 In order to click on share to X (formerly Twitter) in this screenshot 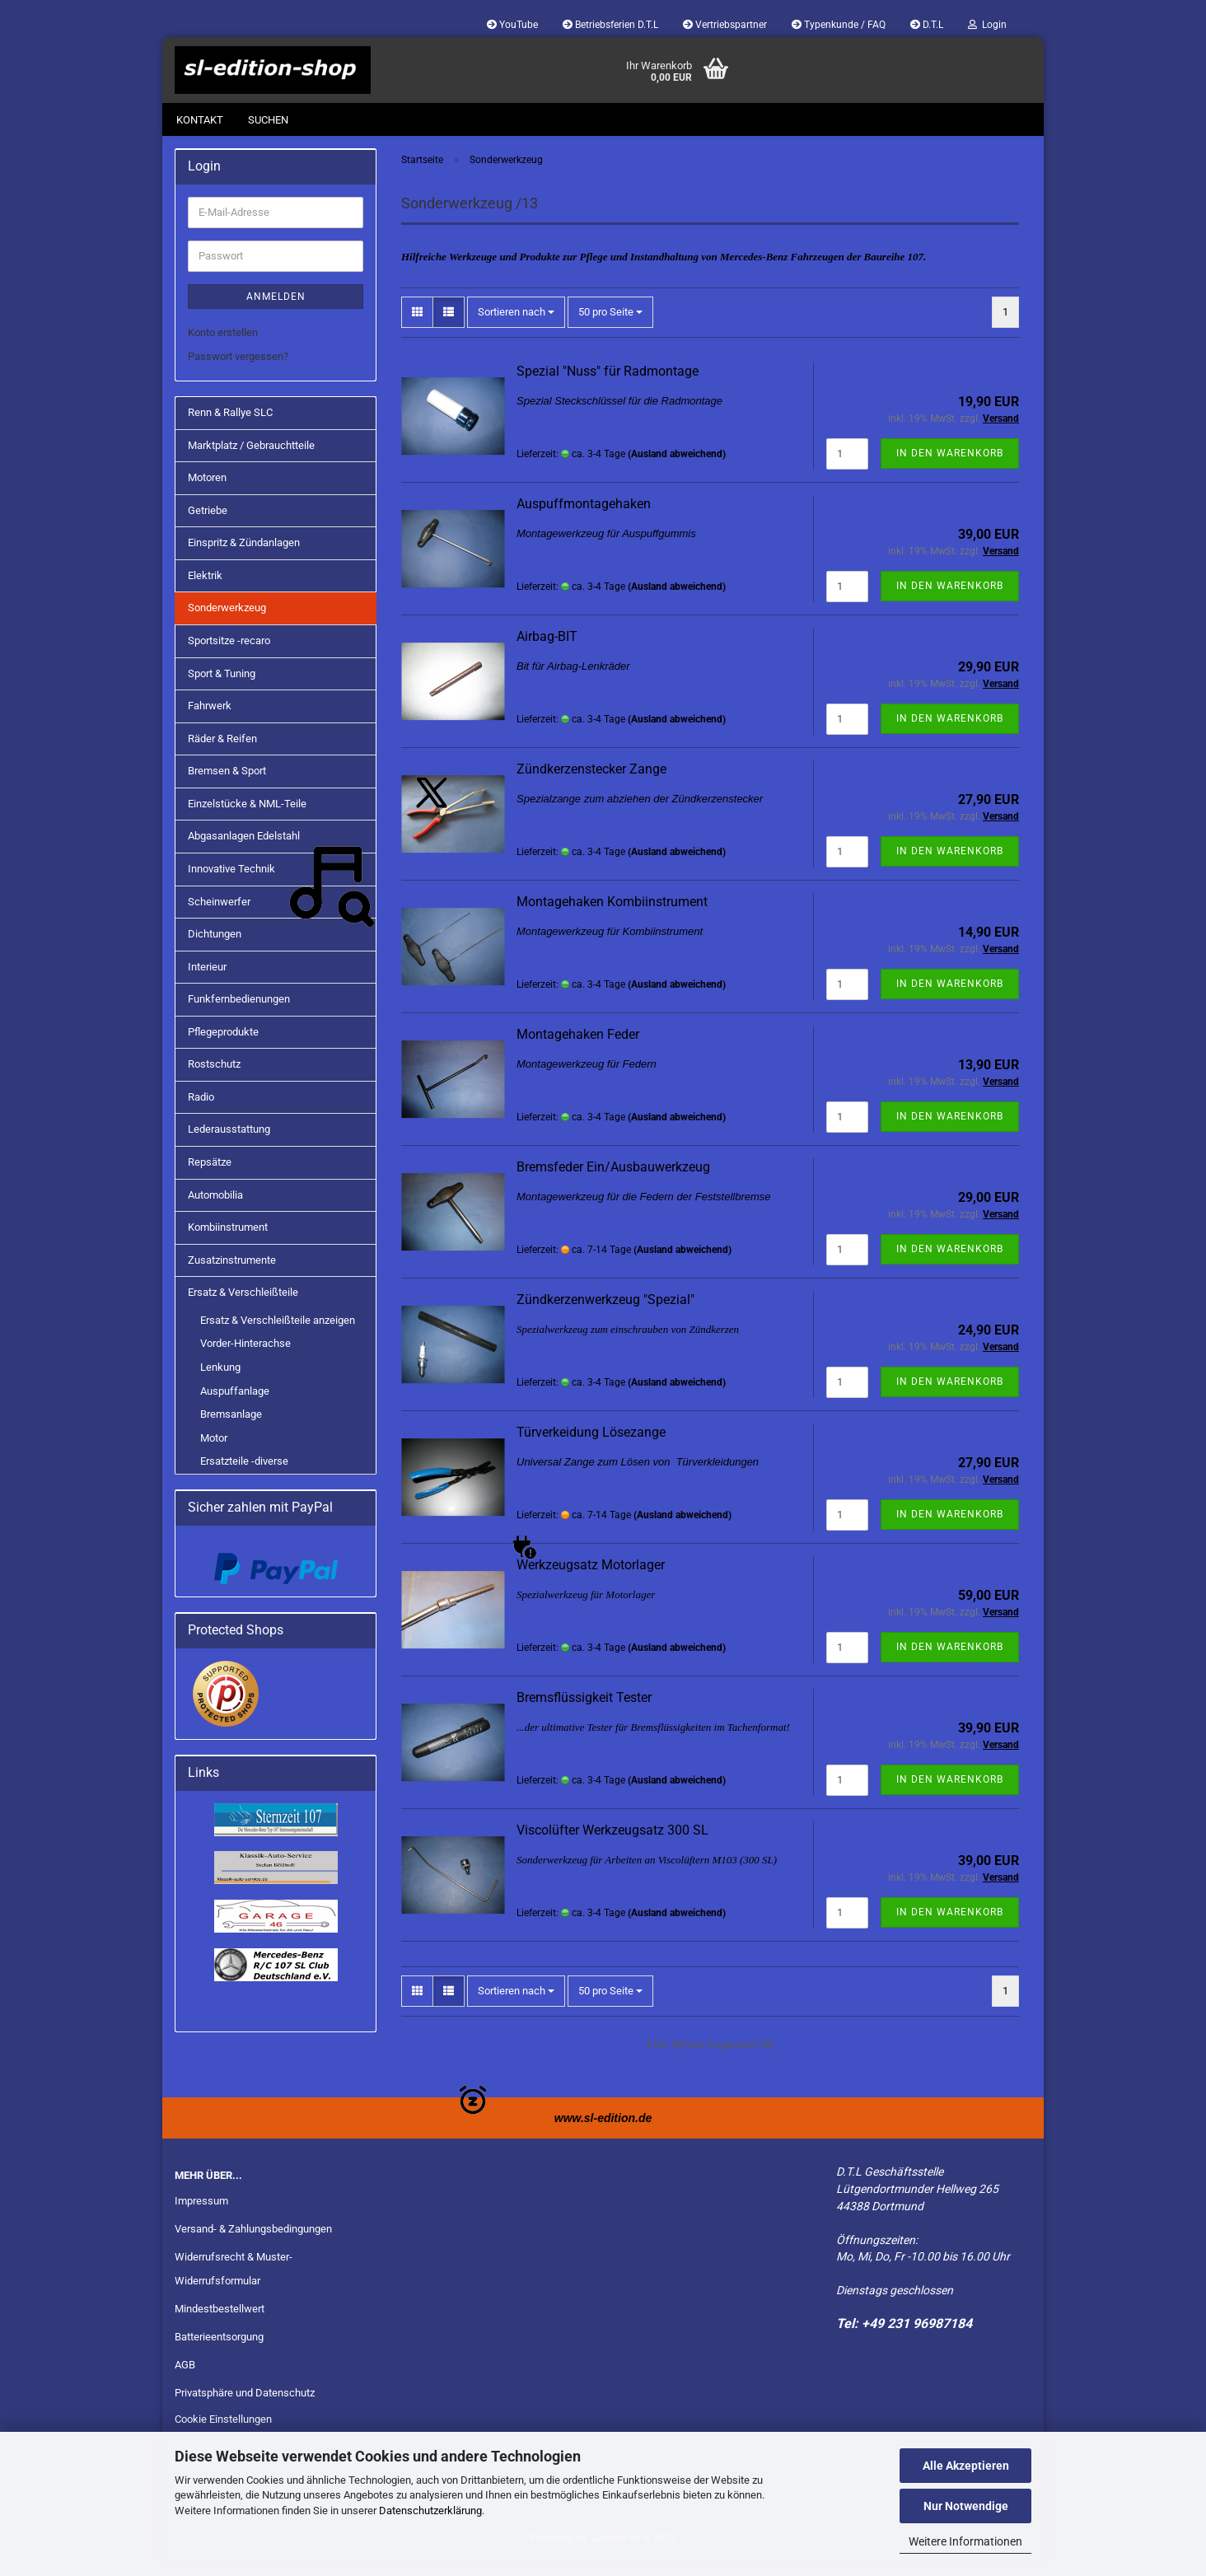, I will do `click(432, 792)`.